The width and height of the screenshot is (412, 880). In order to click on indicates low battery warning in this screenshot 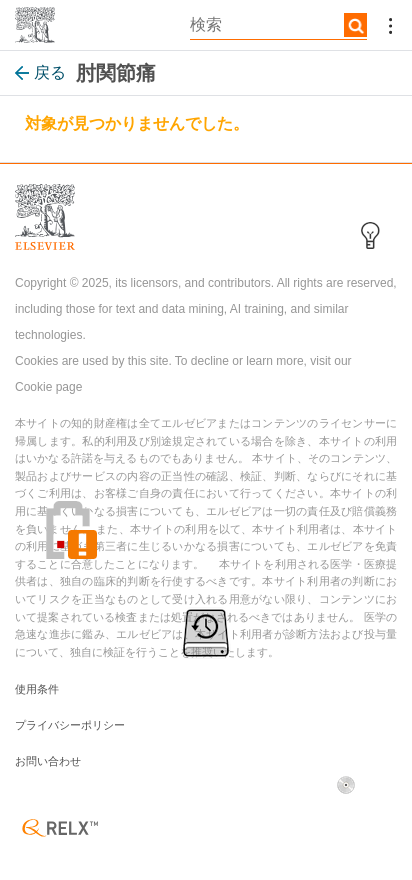, I will do `click(68, 530)`.